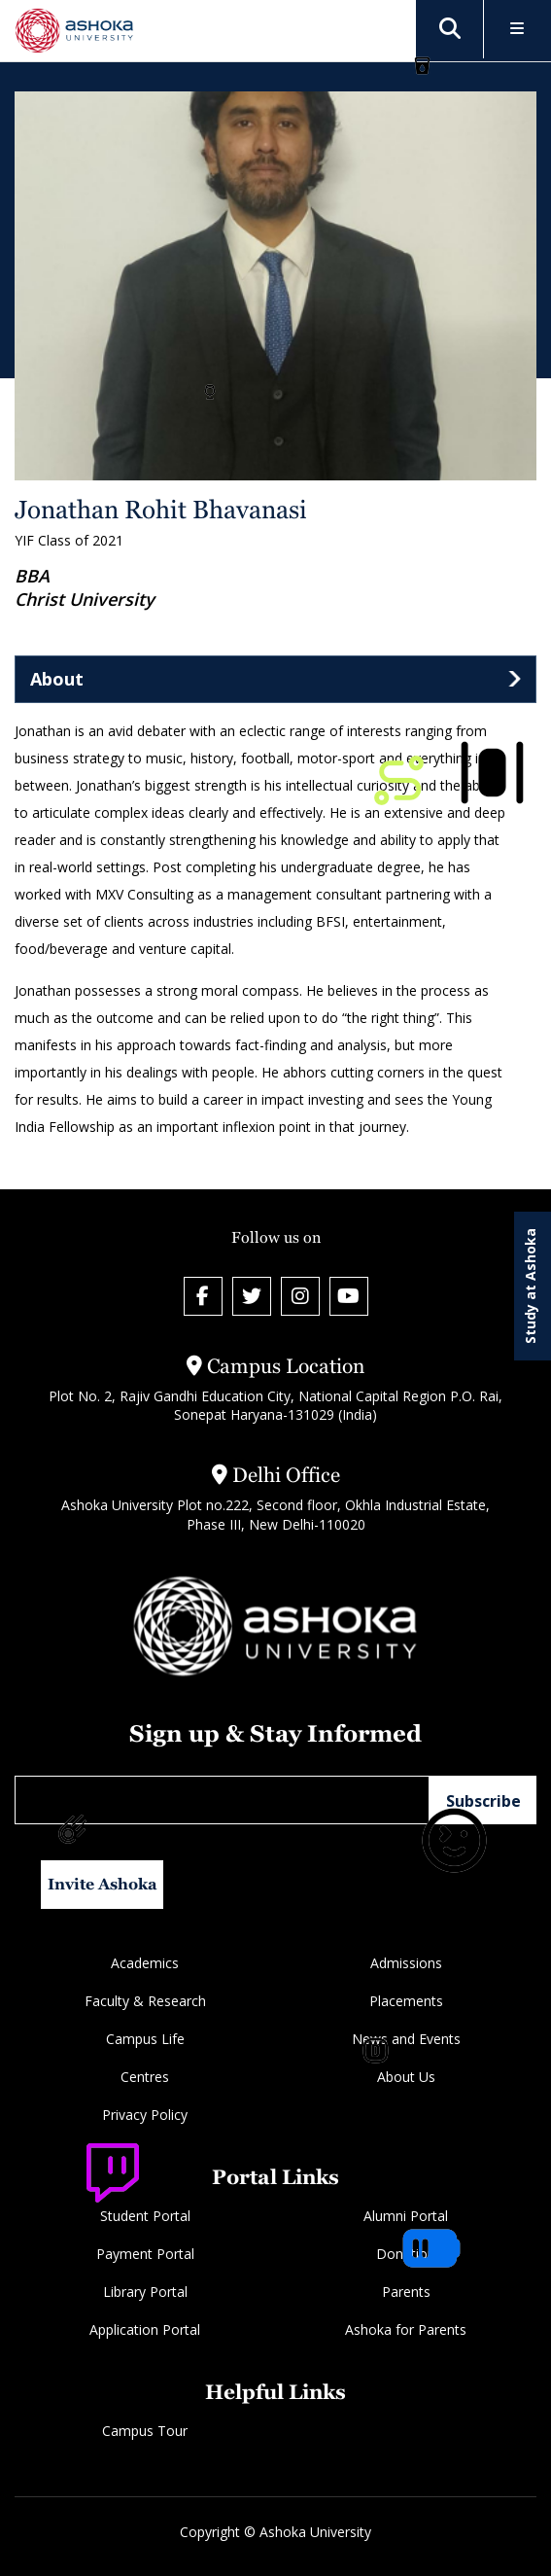 The width and height of the screenshot is (551, 2576). Describe the element at coordinates (113, 2170) in the screenshot. I see `open Twitch app` at that location.